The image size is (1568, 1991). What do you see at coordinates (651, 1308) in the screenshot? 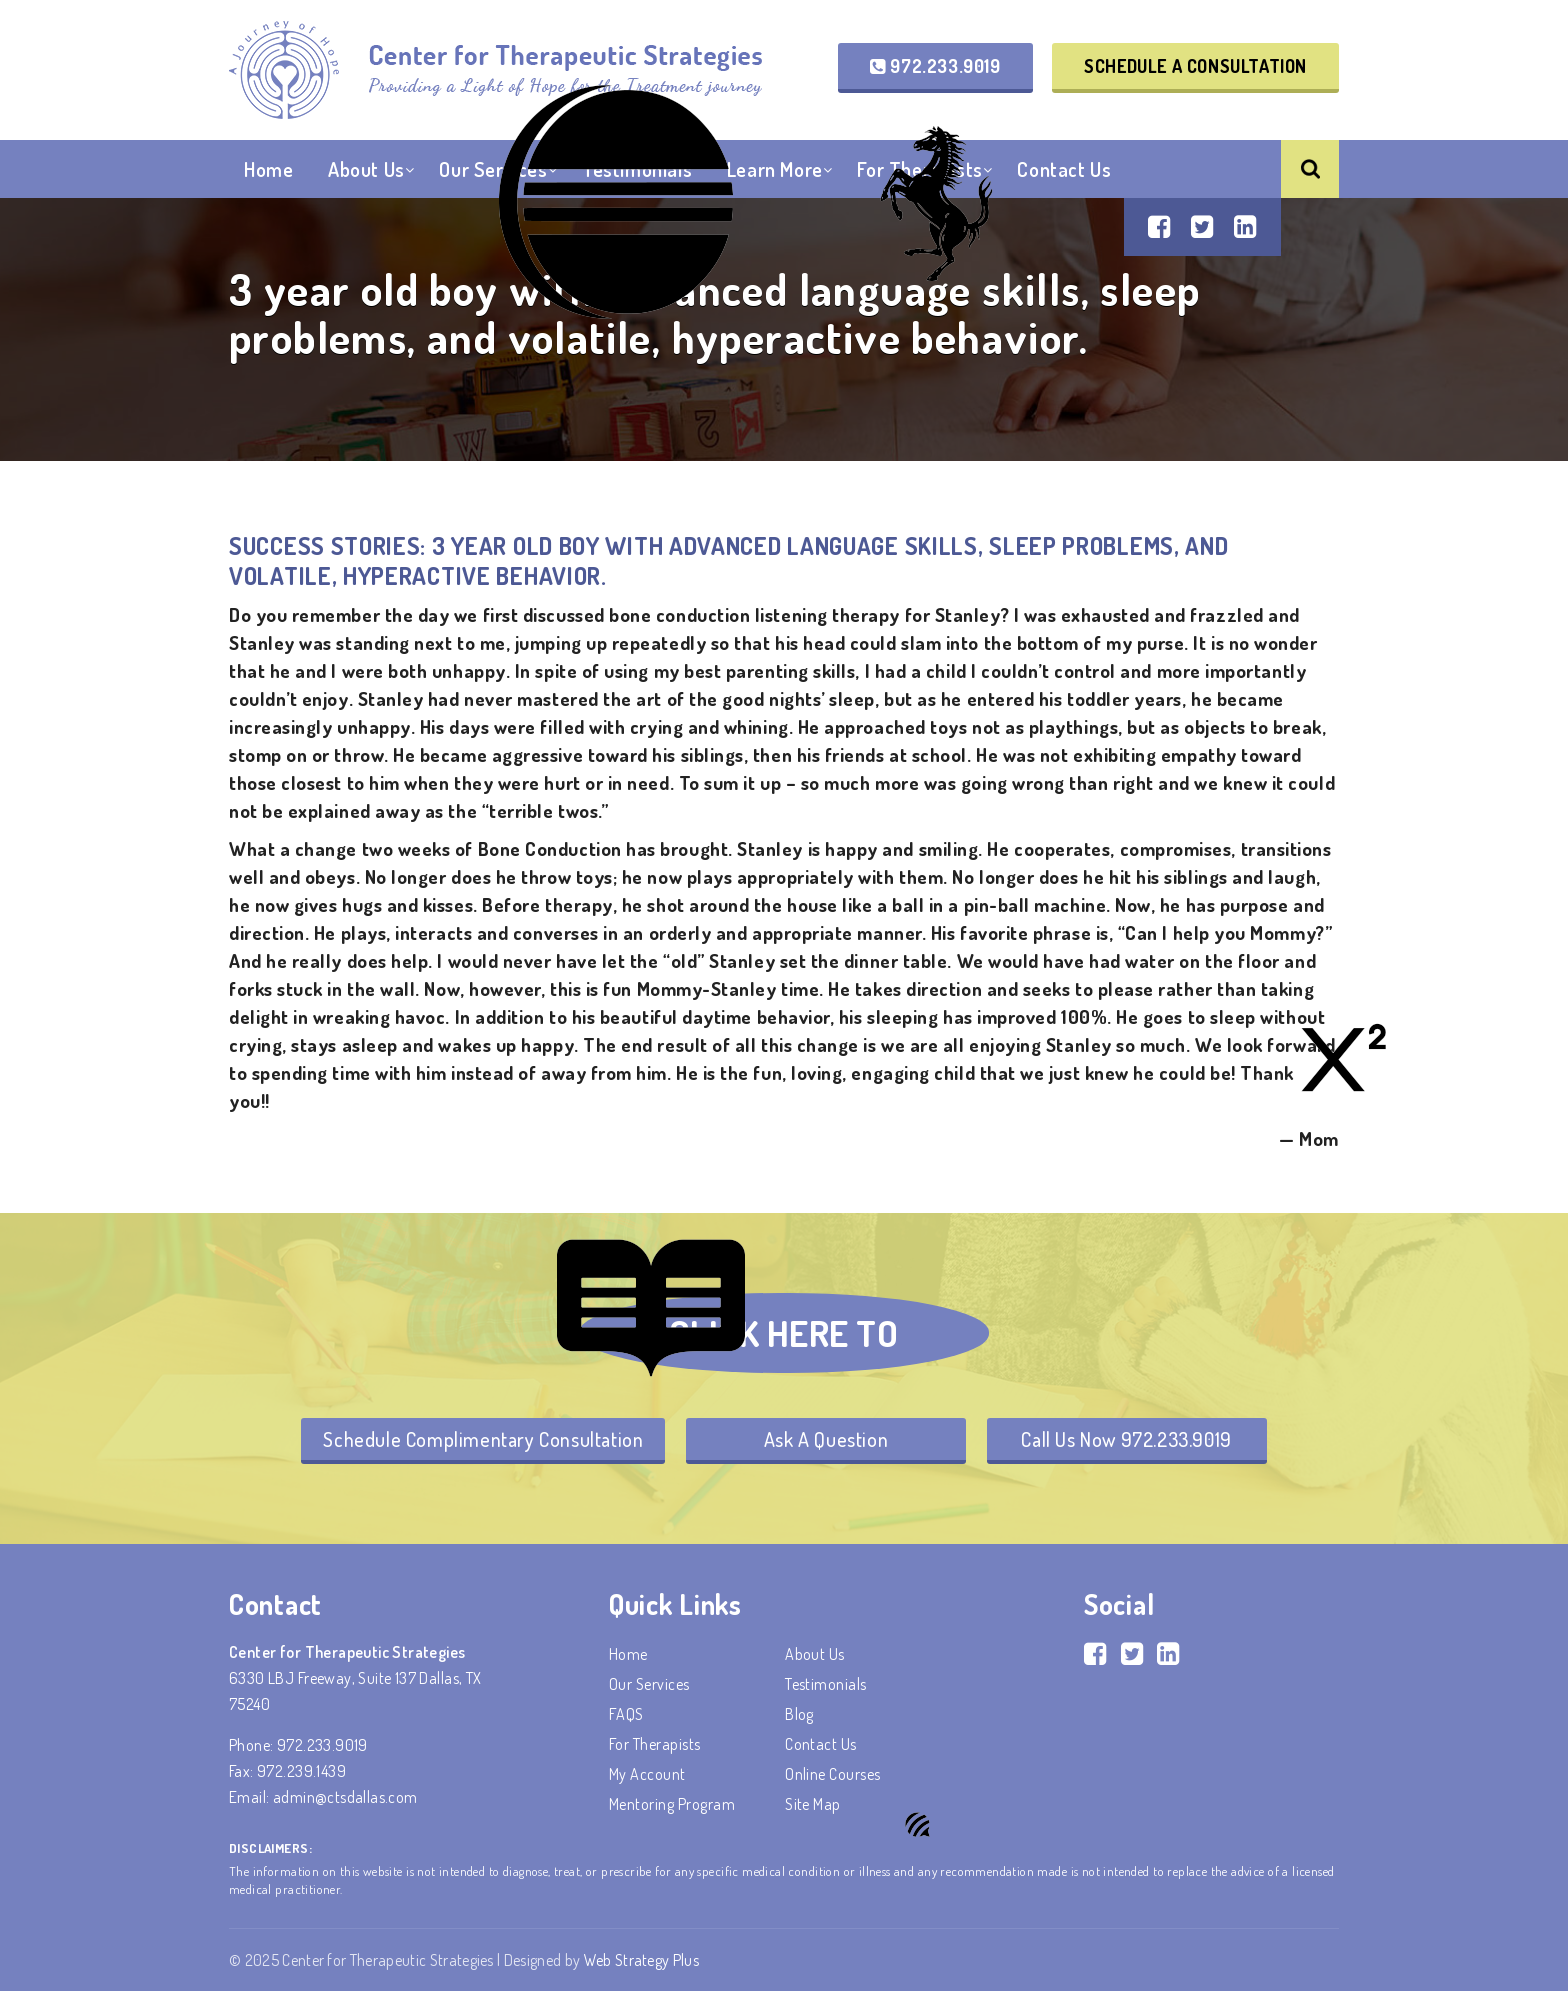
I see `visit readme documentation platform` at bounding box center [651, 1308].